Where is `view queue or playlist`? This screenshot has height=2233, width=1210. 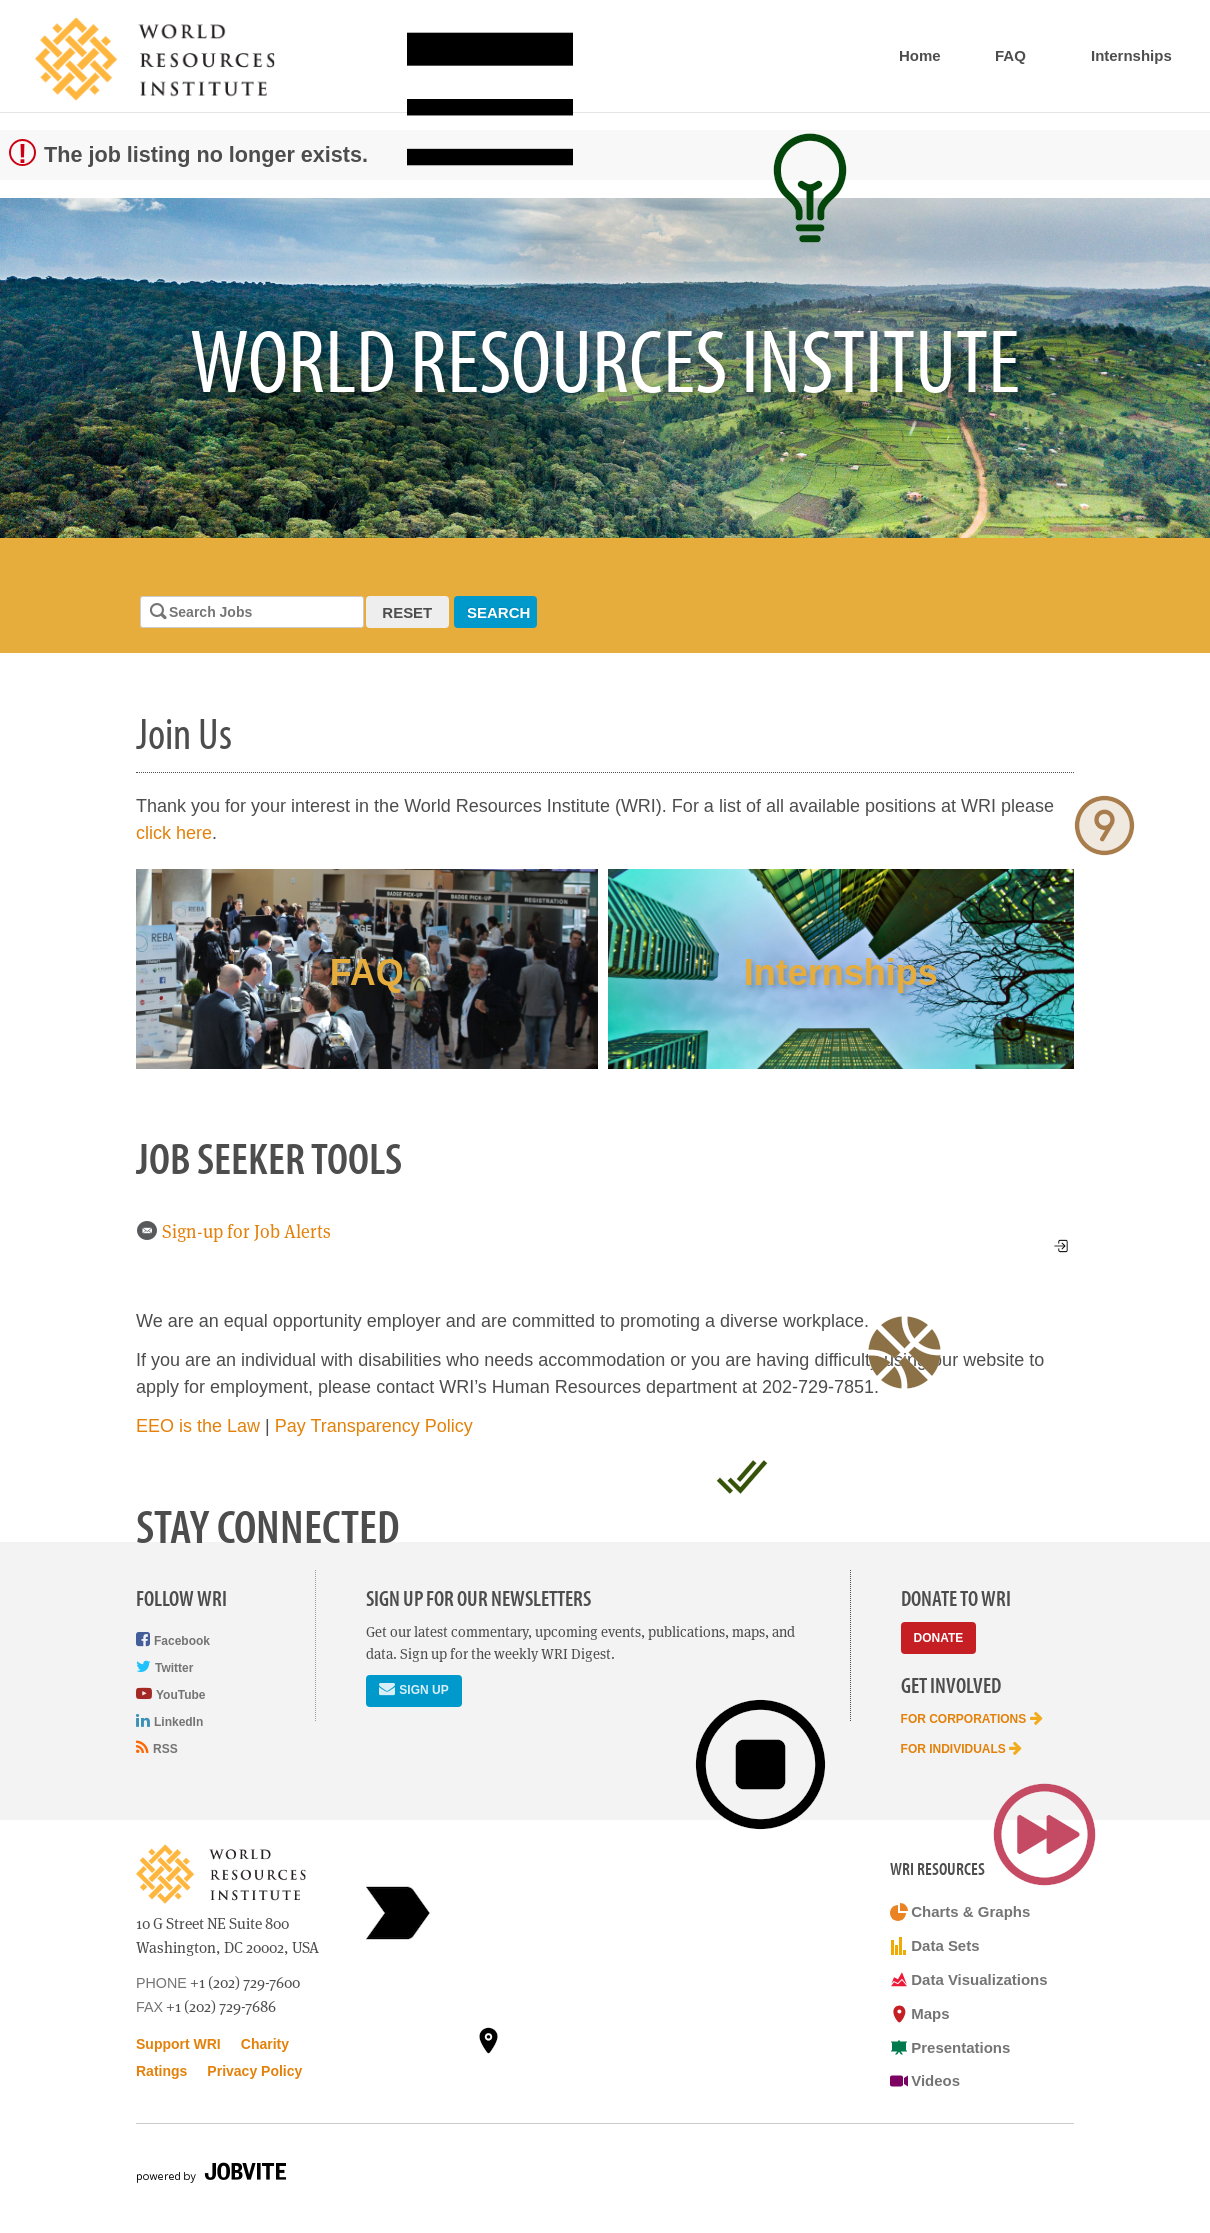
view queue or playlist is located at coordinates (490, 99).